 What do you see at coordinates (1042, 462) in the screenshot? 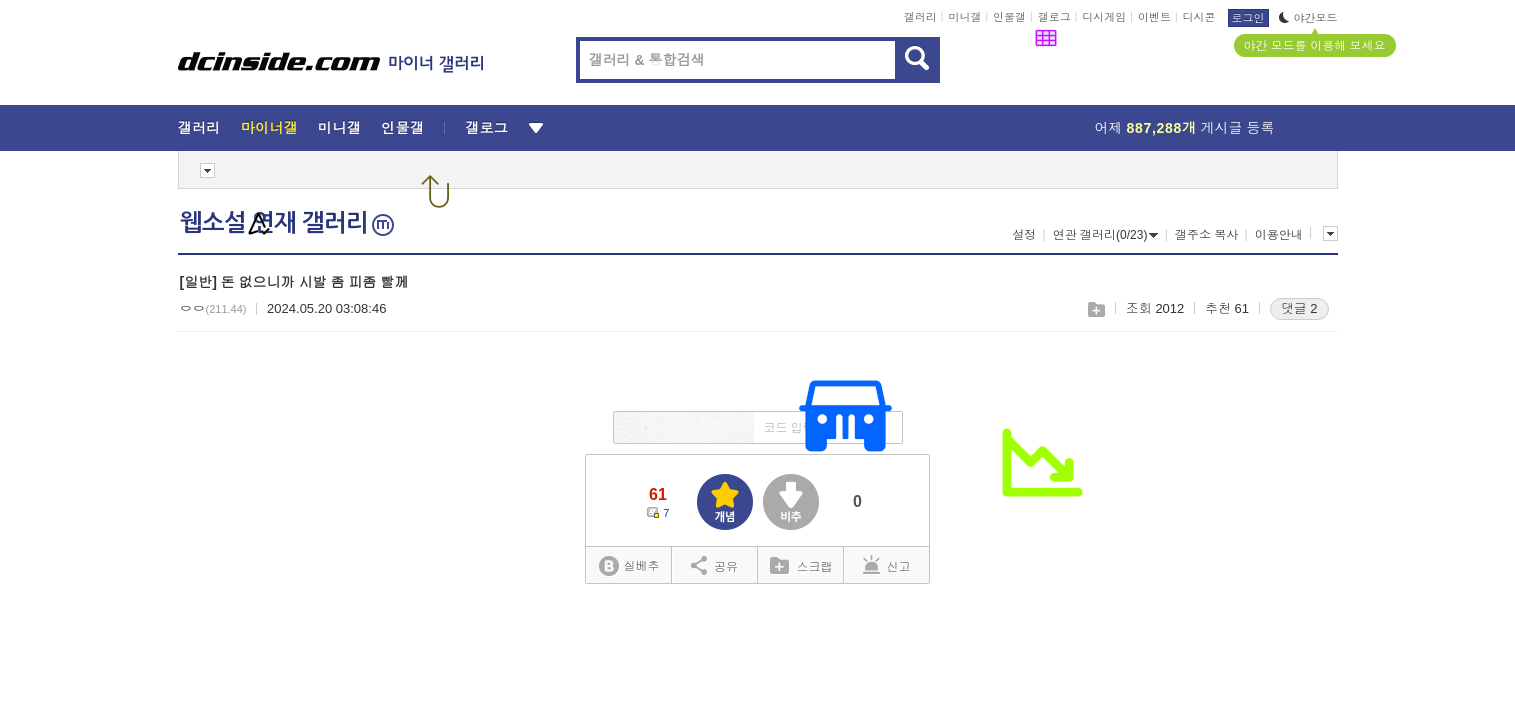
I see `view declining metrics or performance data` at bounding box center [1042, 462].